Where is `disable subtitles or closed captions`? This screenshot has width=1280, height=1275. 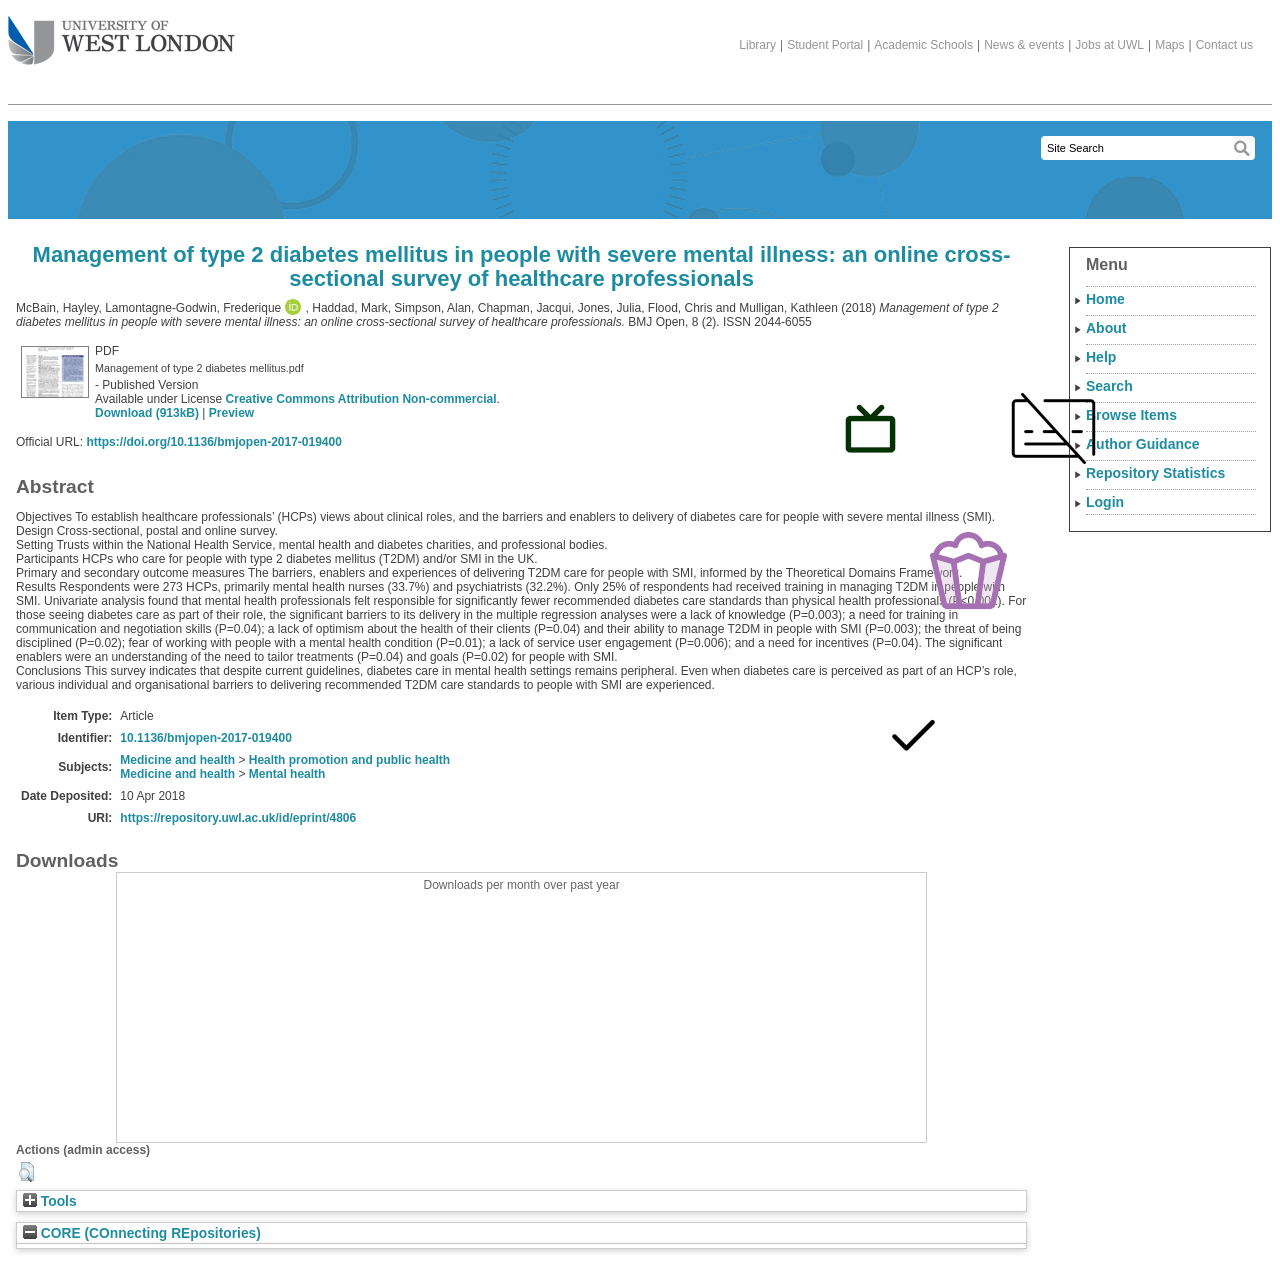
disable subtitles or closed captions is located at coordinates (1053, 428).